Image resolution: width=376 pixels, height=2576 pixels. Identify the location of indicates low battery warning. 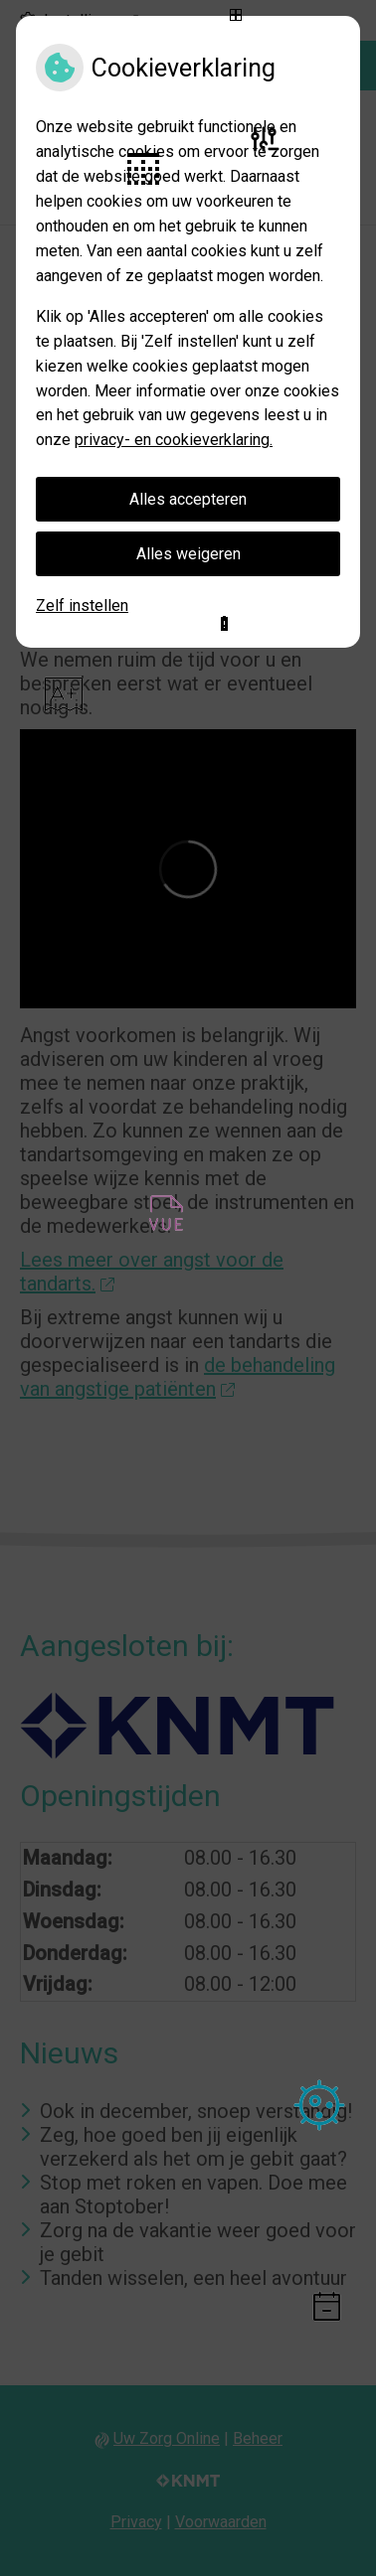
(224, 623).